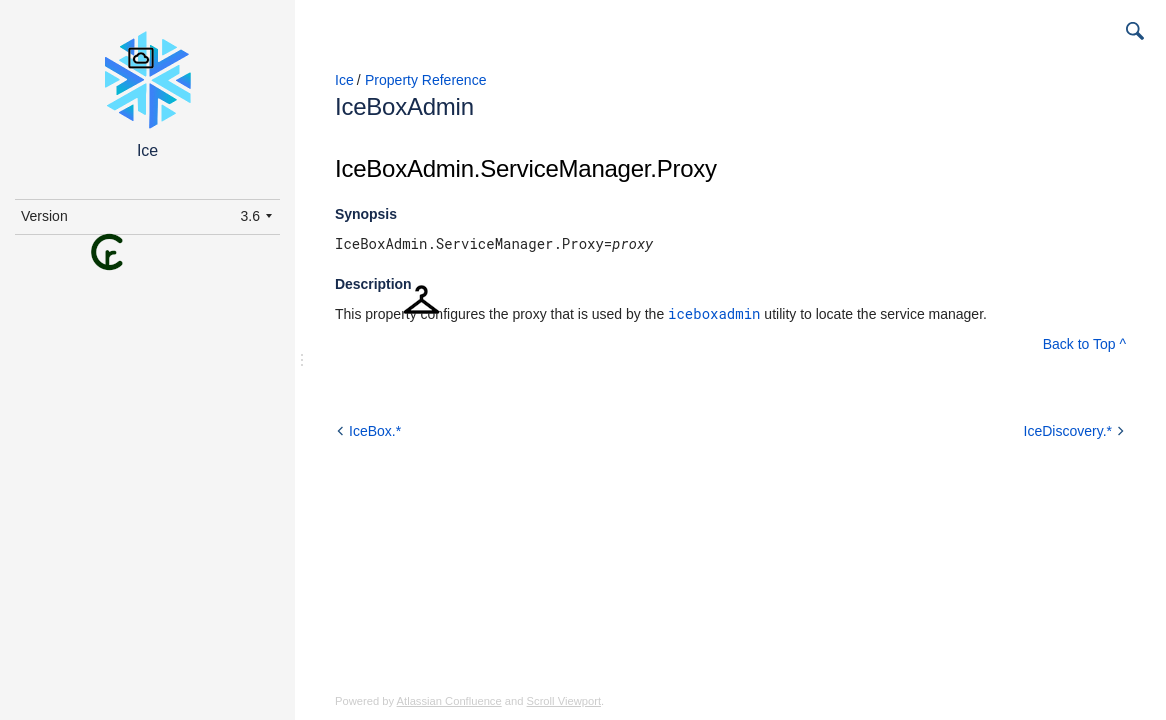 The width and height of the screenshot is (1166, 720). Describe the element at coordinates (421, 299) in the screenshot. I see `access wardrobe or clothing options` at that location.